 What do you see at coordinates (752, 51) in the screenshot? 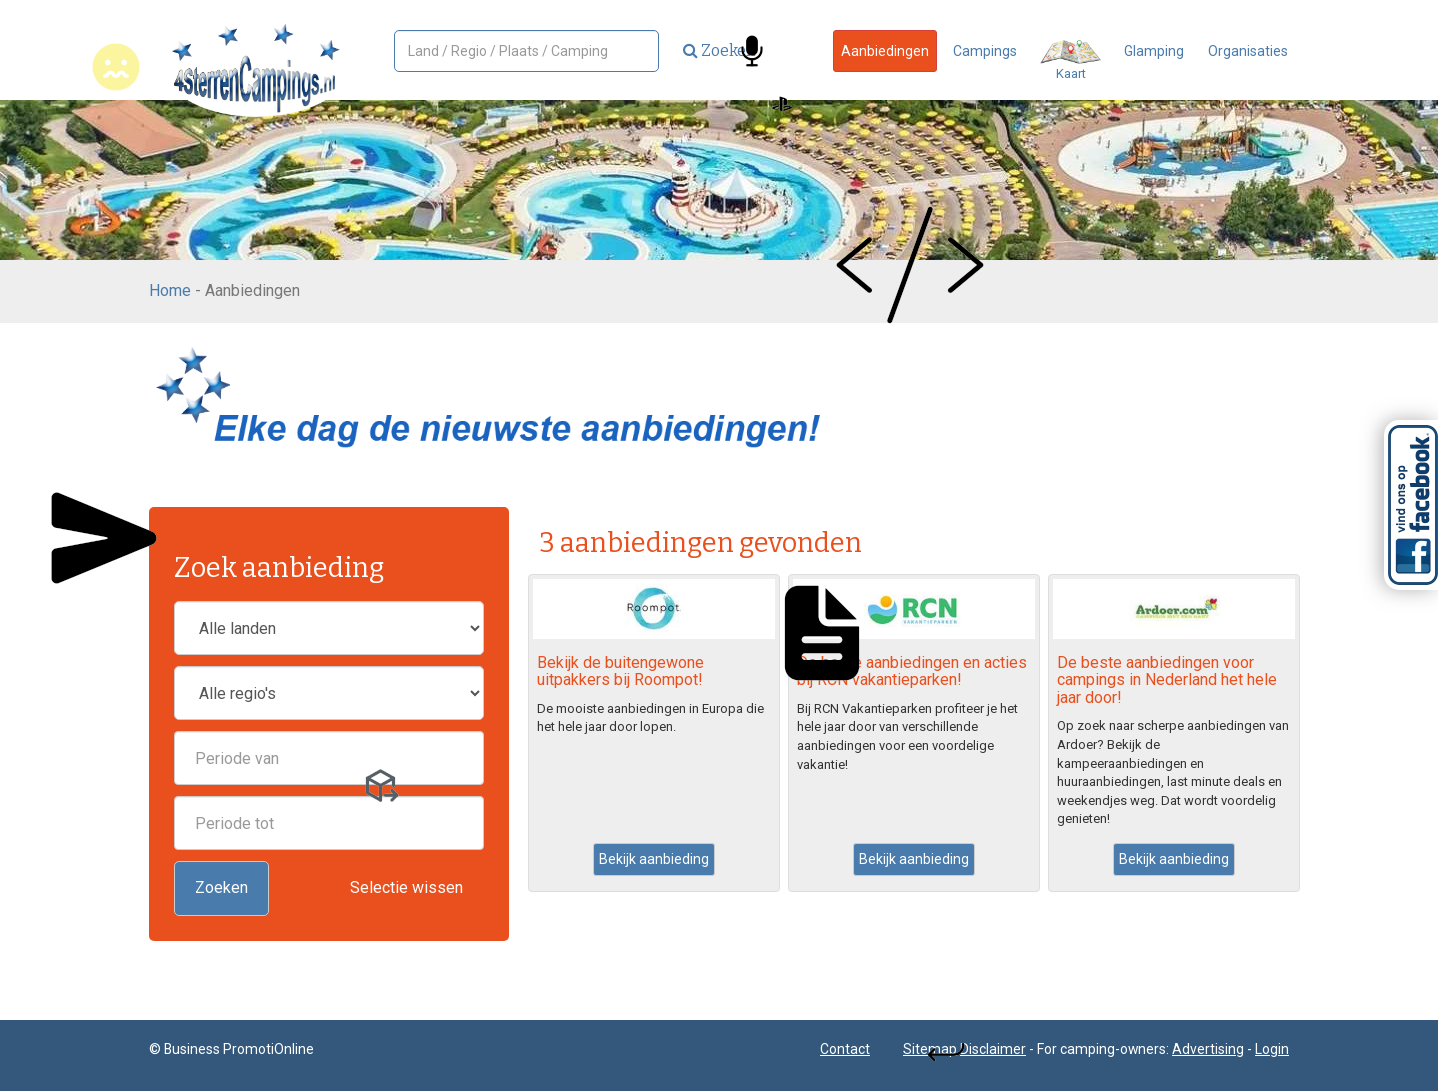
I see `tap to start voice input` at bounding box center [752, 51].